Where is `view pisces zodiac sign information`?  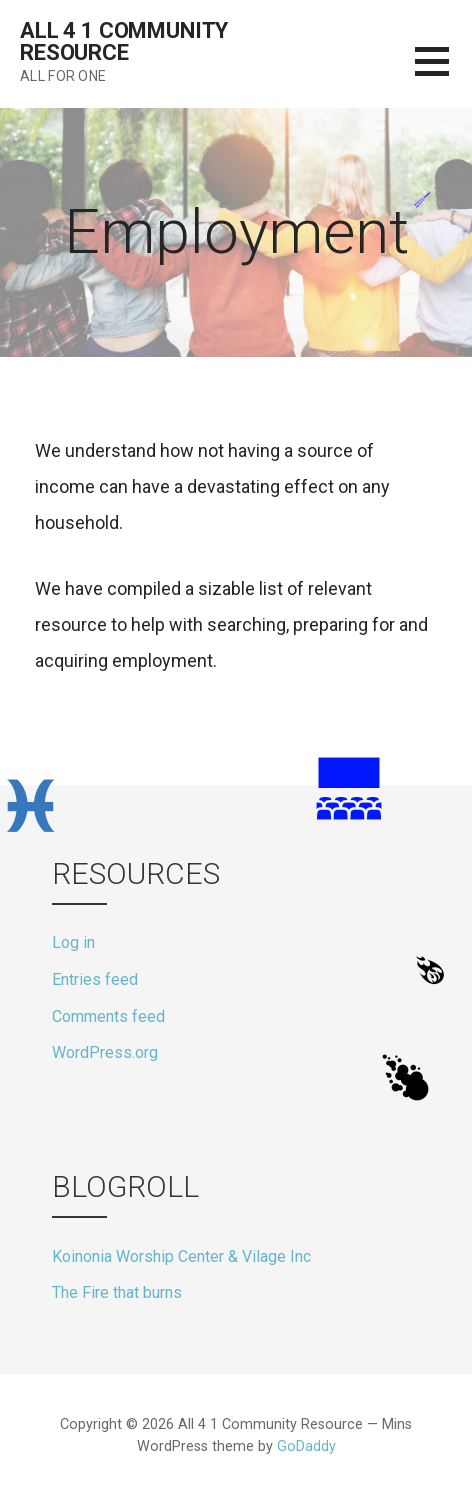 view pisces zodiac sign information is located at coordinates (31, 806).